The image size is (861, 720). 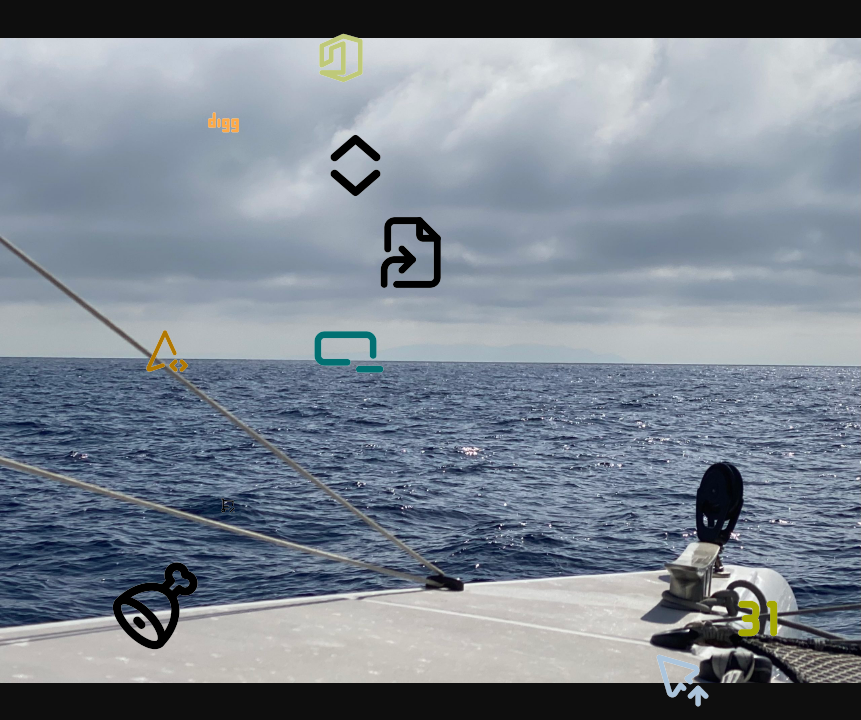 What do you see at coordinates (156, 604) in the screenshot?
I see `filter recipes by meat dishes` at bounding box center [156, 604].